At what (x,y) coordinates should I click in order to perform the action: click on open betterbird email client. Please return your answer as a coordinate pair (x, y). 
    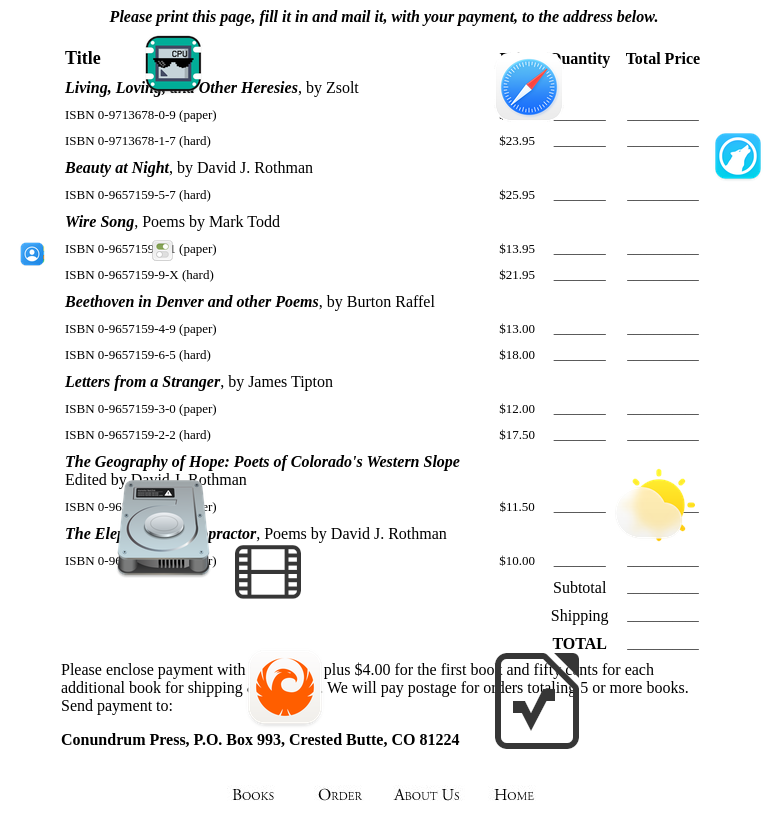
    Looking at the image, I should click on (285, 687).